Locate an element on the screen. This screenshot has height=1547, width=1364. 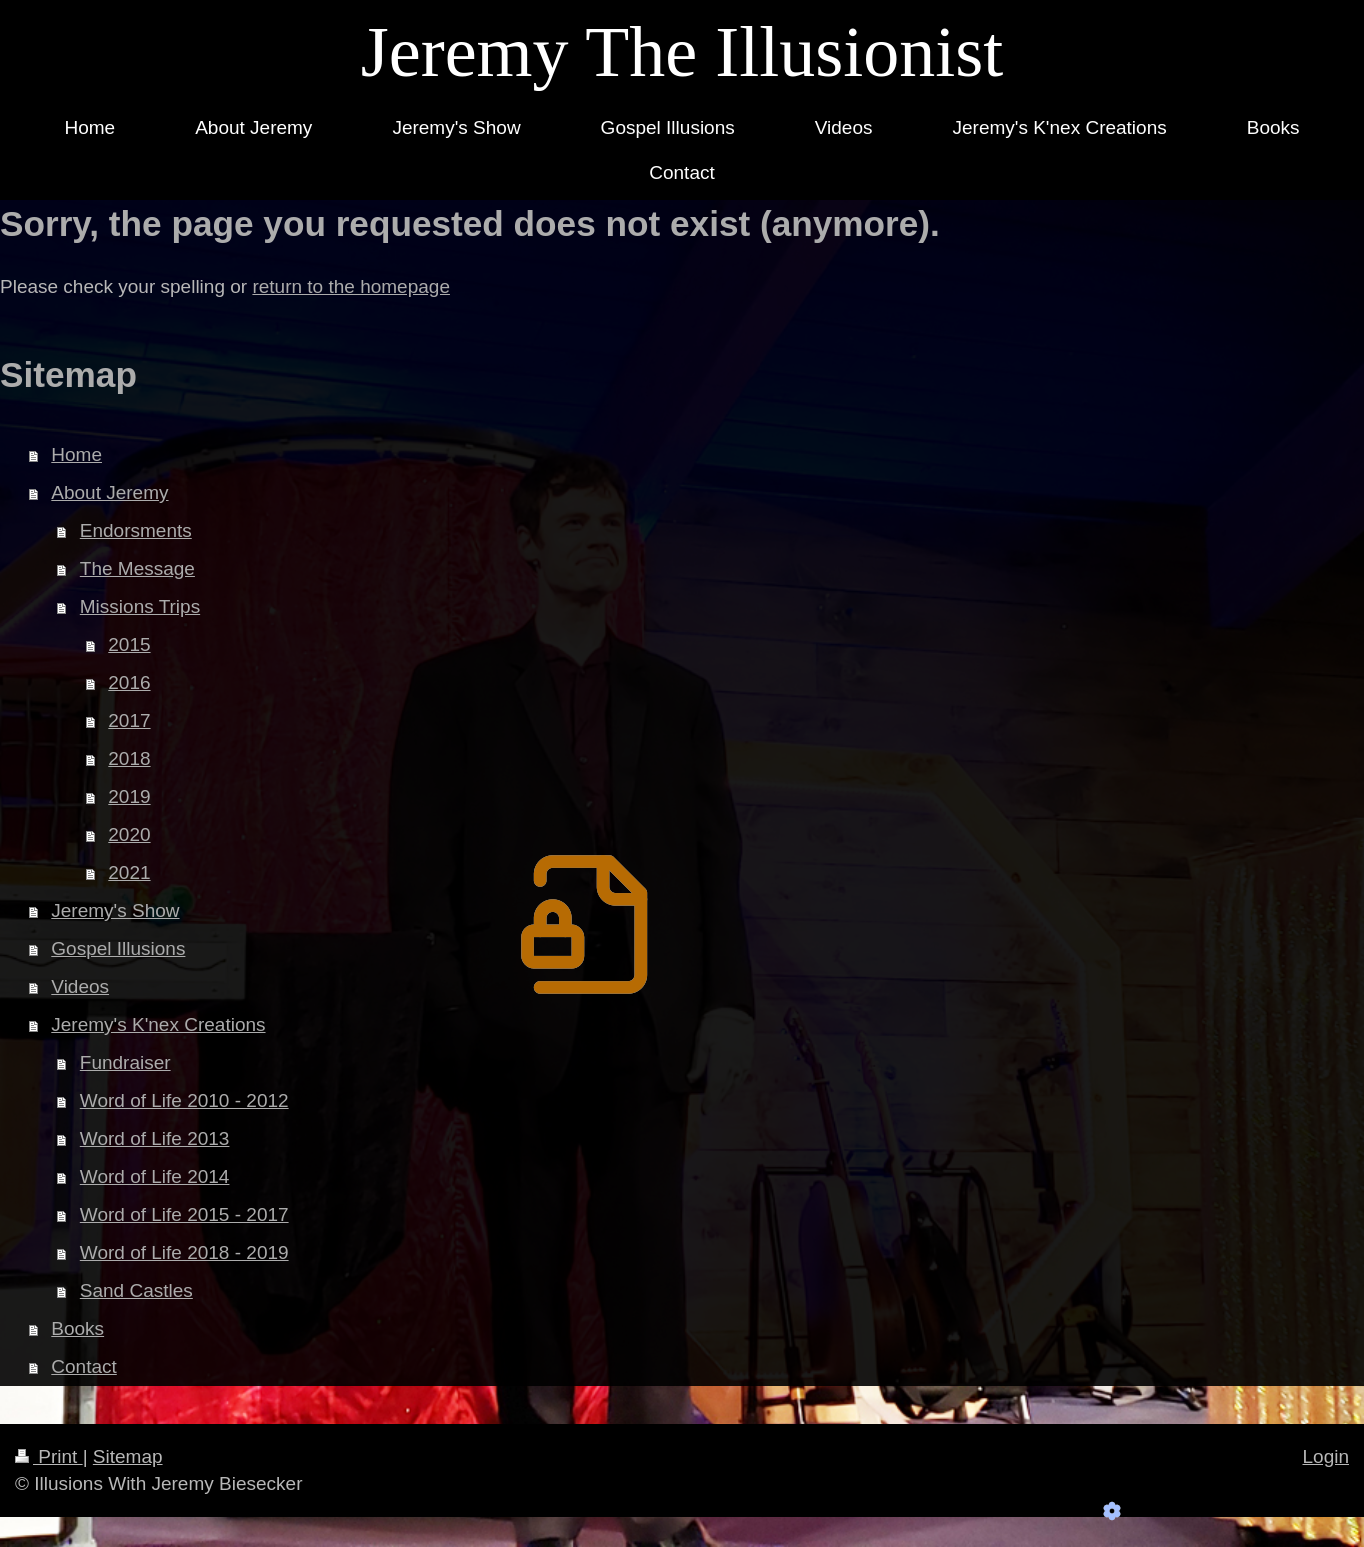
access a password-protected file is located at coordinates (590, 924).